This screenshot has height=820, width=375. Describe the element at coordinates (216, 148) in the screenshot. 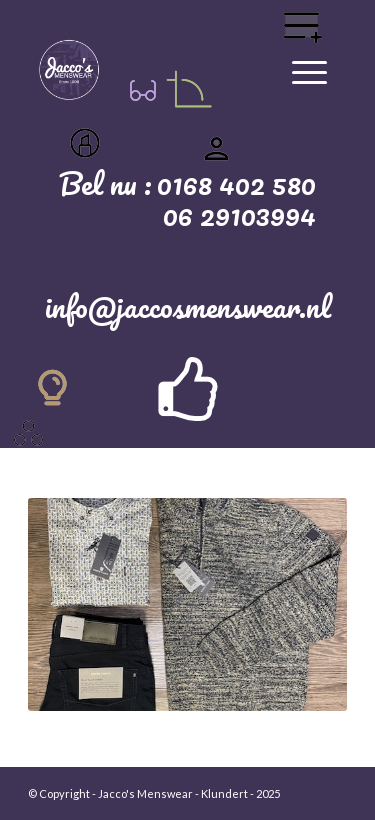

I see `view your profile` at that location.